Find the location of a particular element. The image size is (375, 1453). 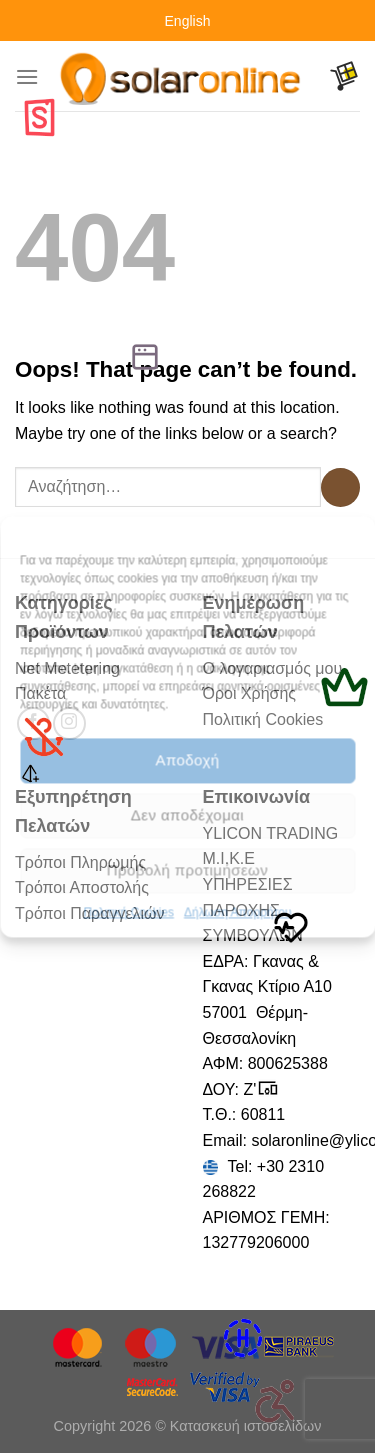

indicates premium or VIP membership status is located at coordinates (344, 689).